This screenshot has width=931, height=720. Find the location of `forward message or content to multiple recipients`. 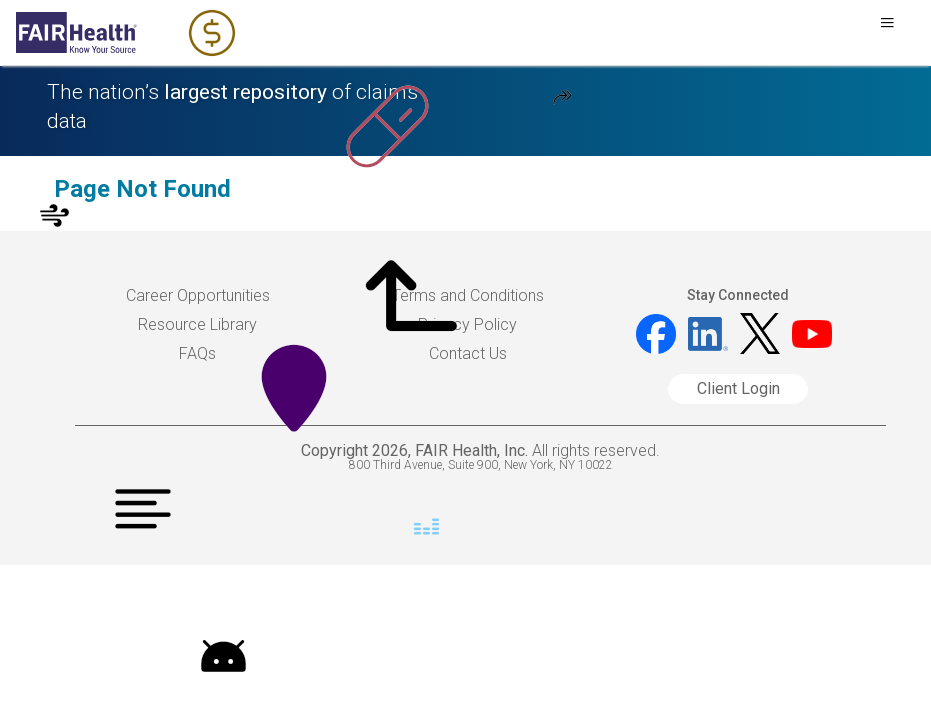

forward message or content to multiple recipients is located at coordinates (562, 97).